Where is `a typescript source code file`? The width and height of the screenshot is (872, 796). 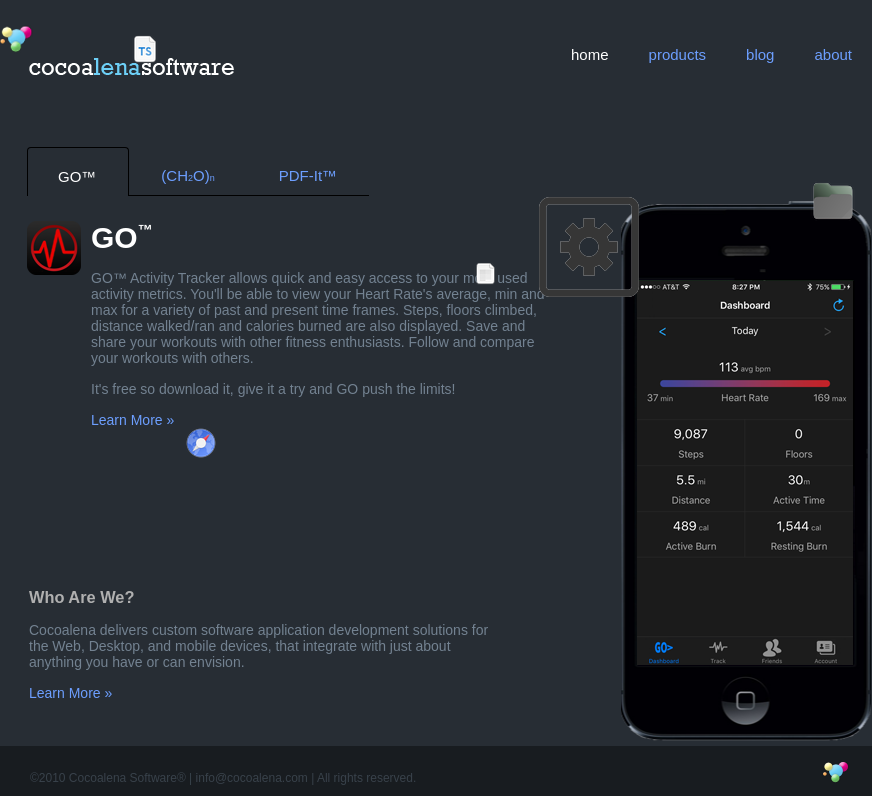 a typescript source code file is located at coordinates (145, 49).